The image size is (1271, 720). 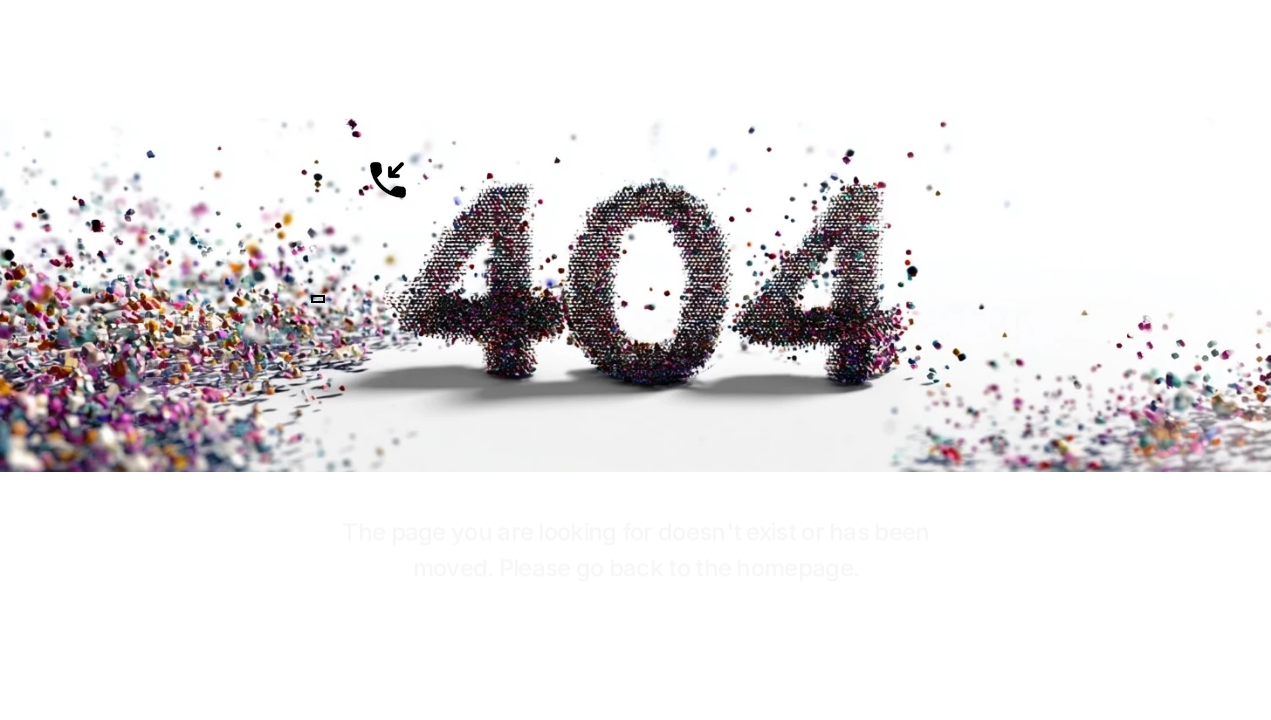 I want to click on crop image to 7:5 aspect ratio, so click(x=318, y=299).